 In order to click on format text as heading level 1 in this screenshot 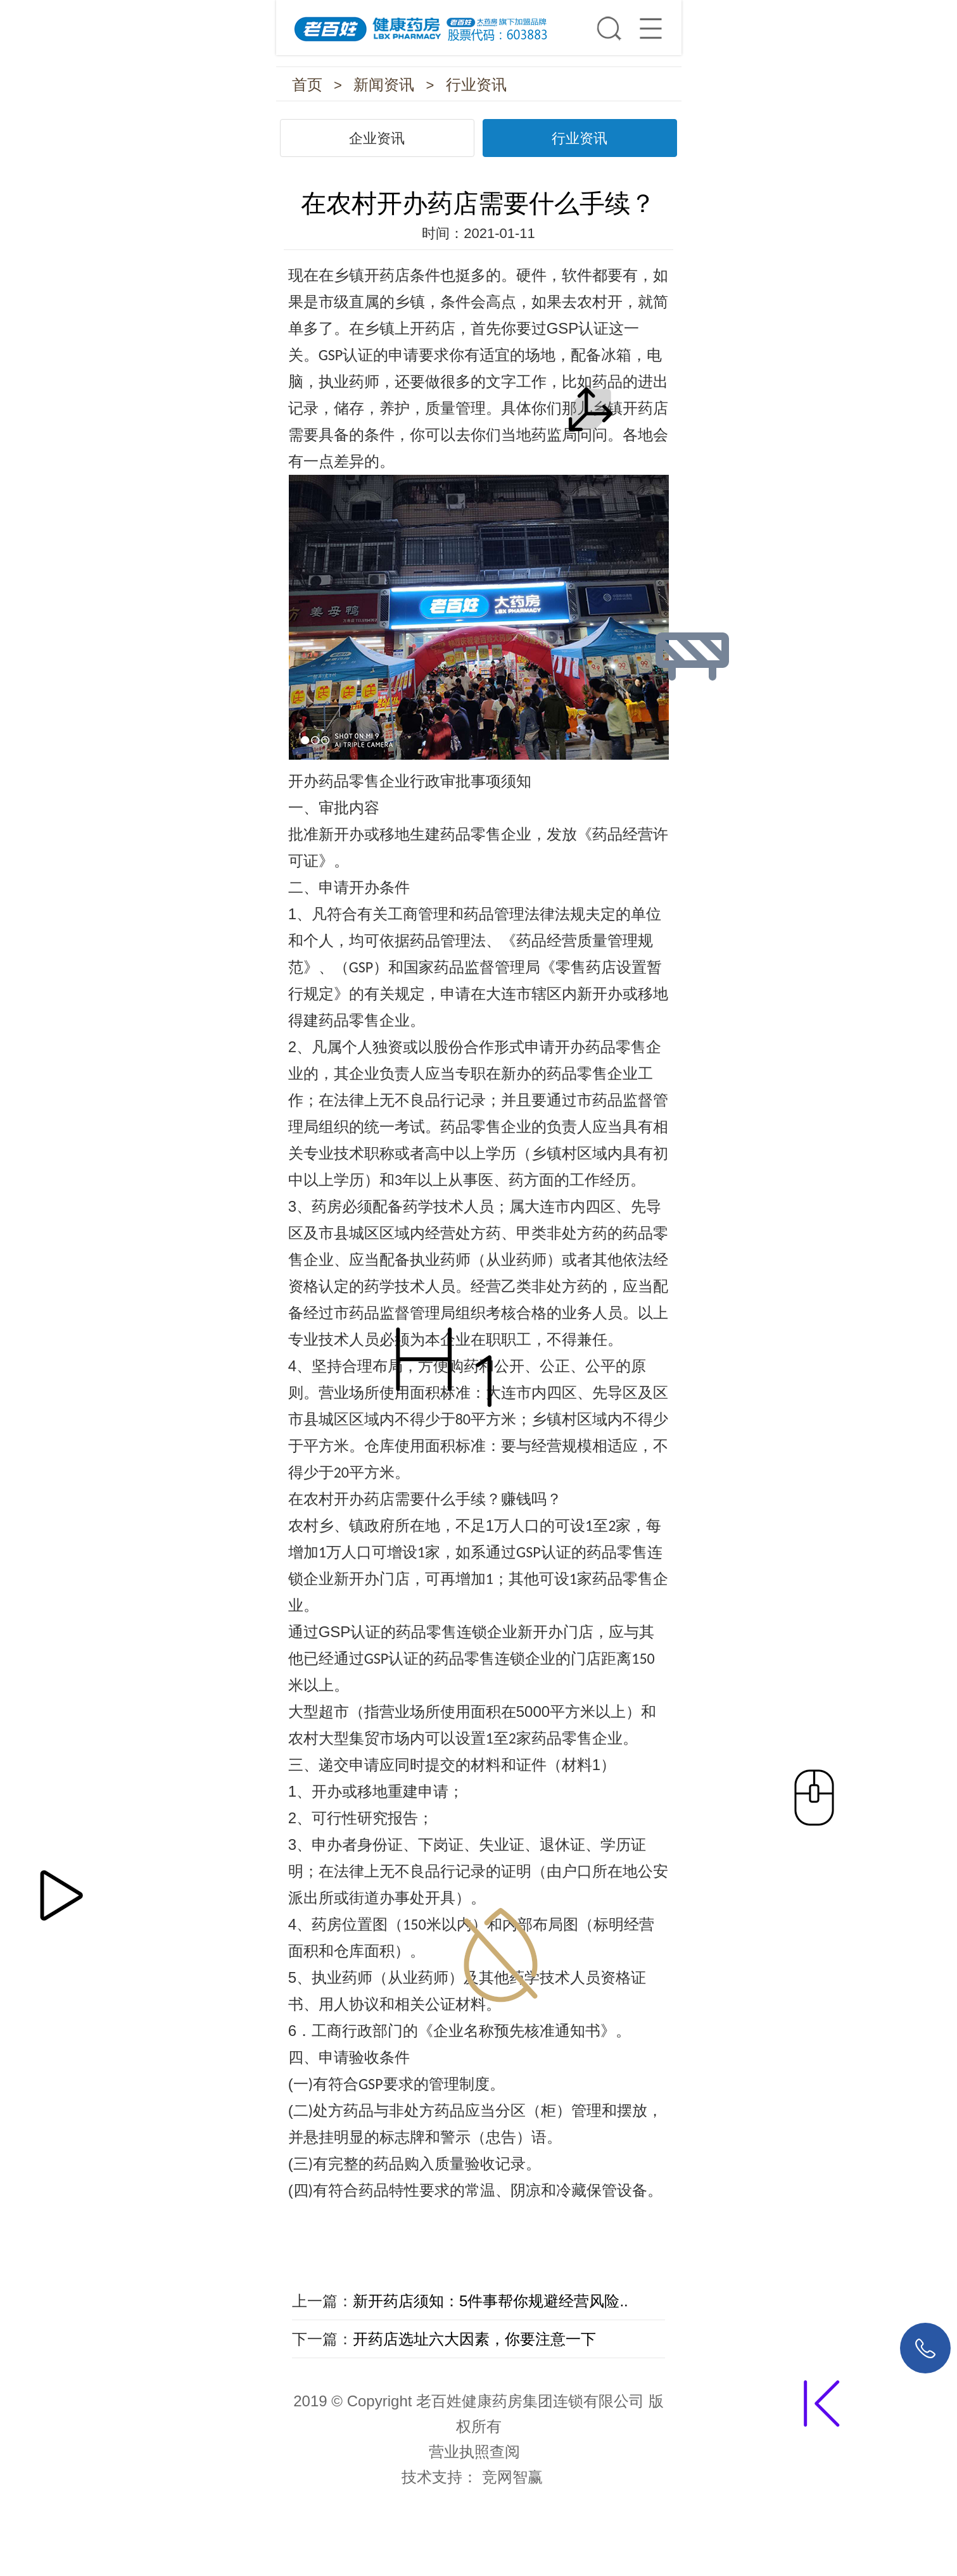, I will do `click(441, 1365)`.